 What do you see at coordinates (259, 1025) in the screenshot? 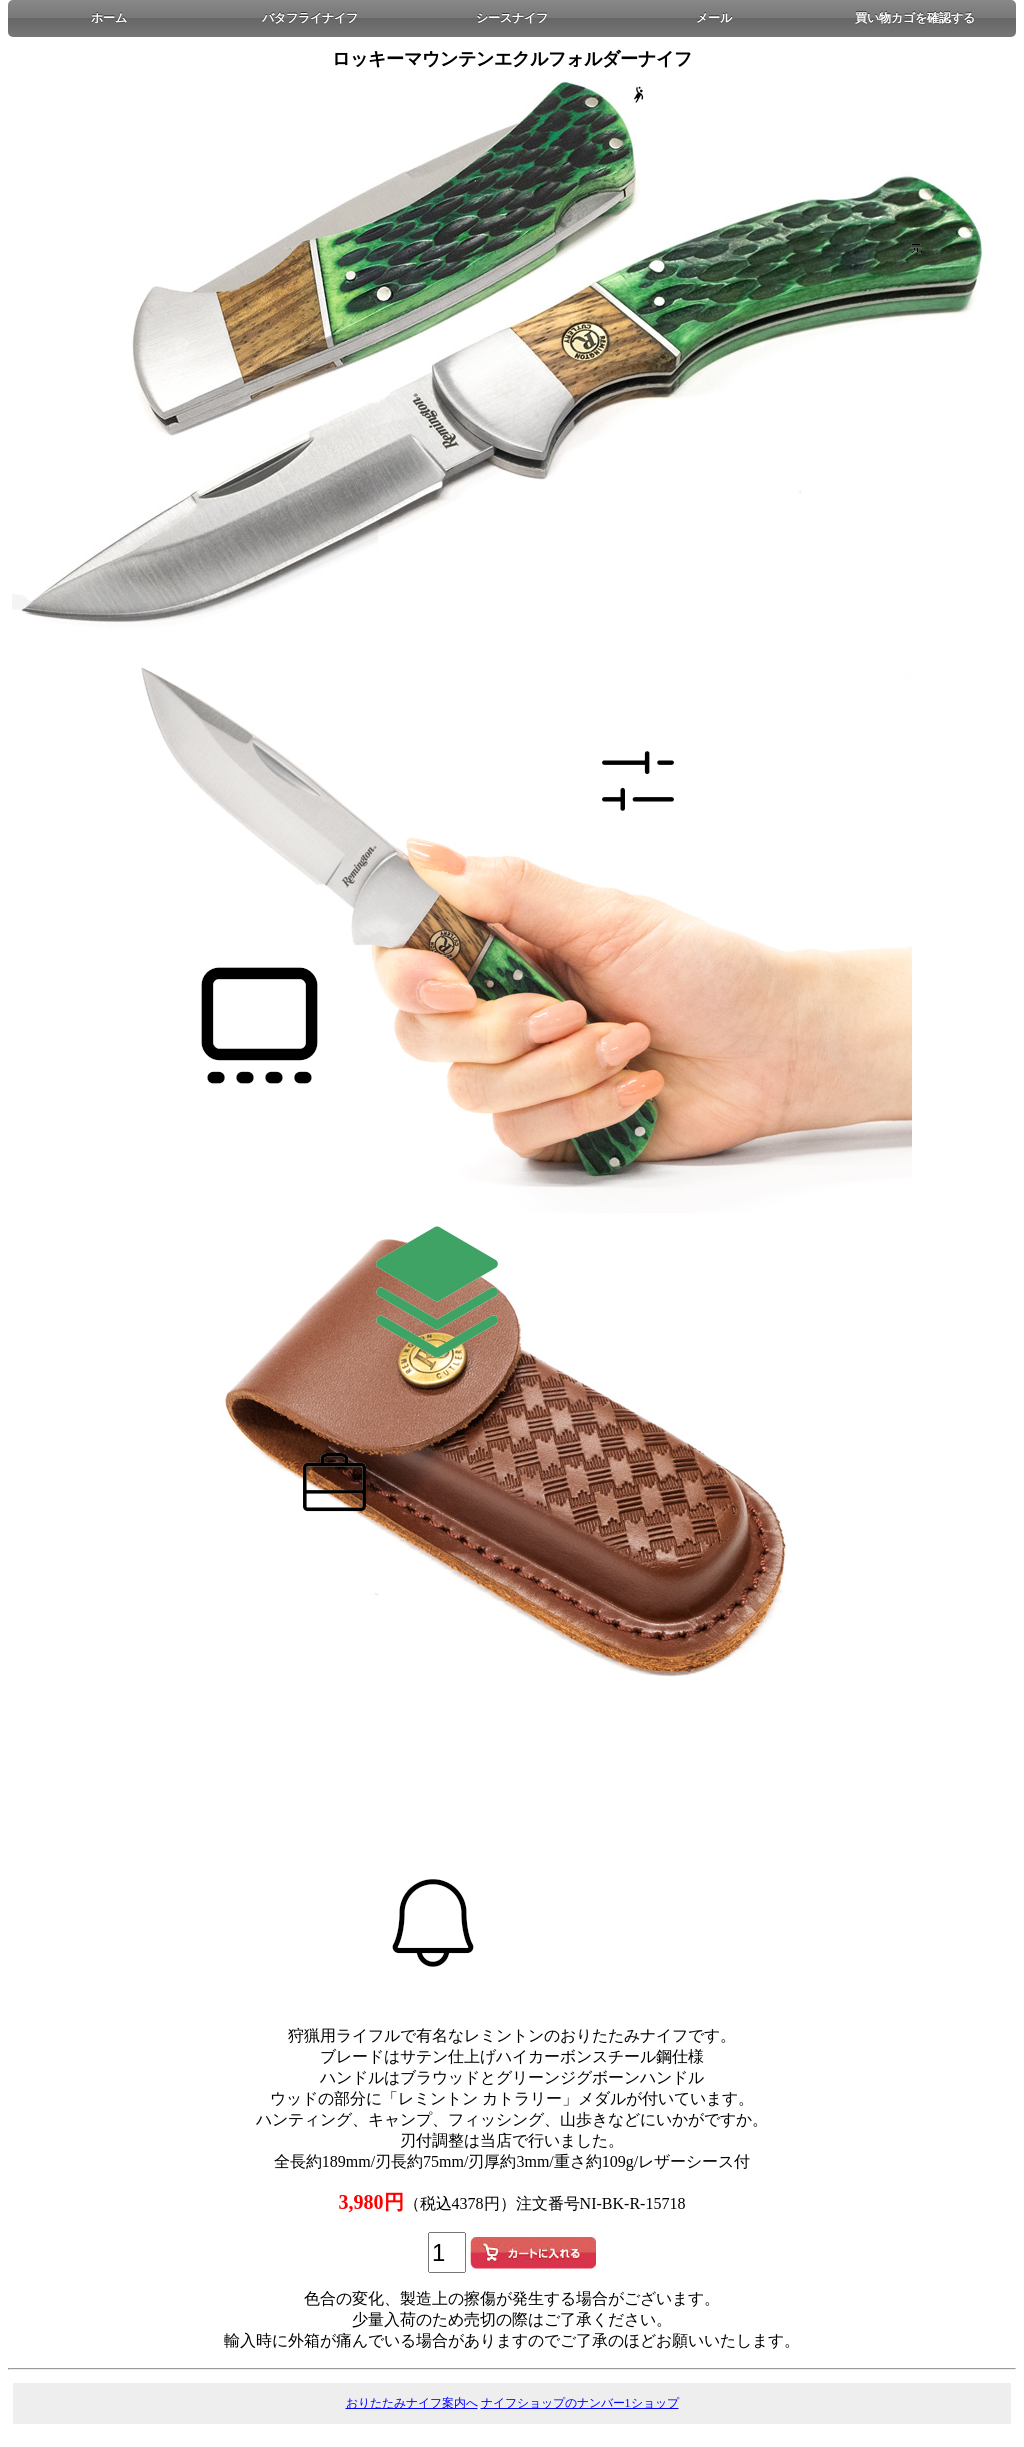
I see `view gallery in thumbnail grid mode` at bounding box center [259, 1025].